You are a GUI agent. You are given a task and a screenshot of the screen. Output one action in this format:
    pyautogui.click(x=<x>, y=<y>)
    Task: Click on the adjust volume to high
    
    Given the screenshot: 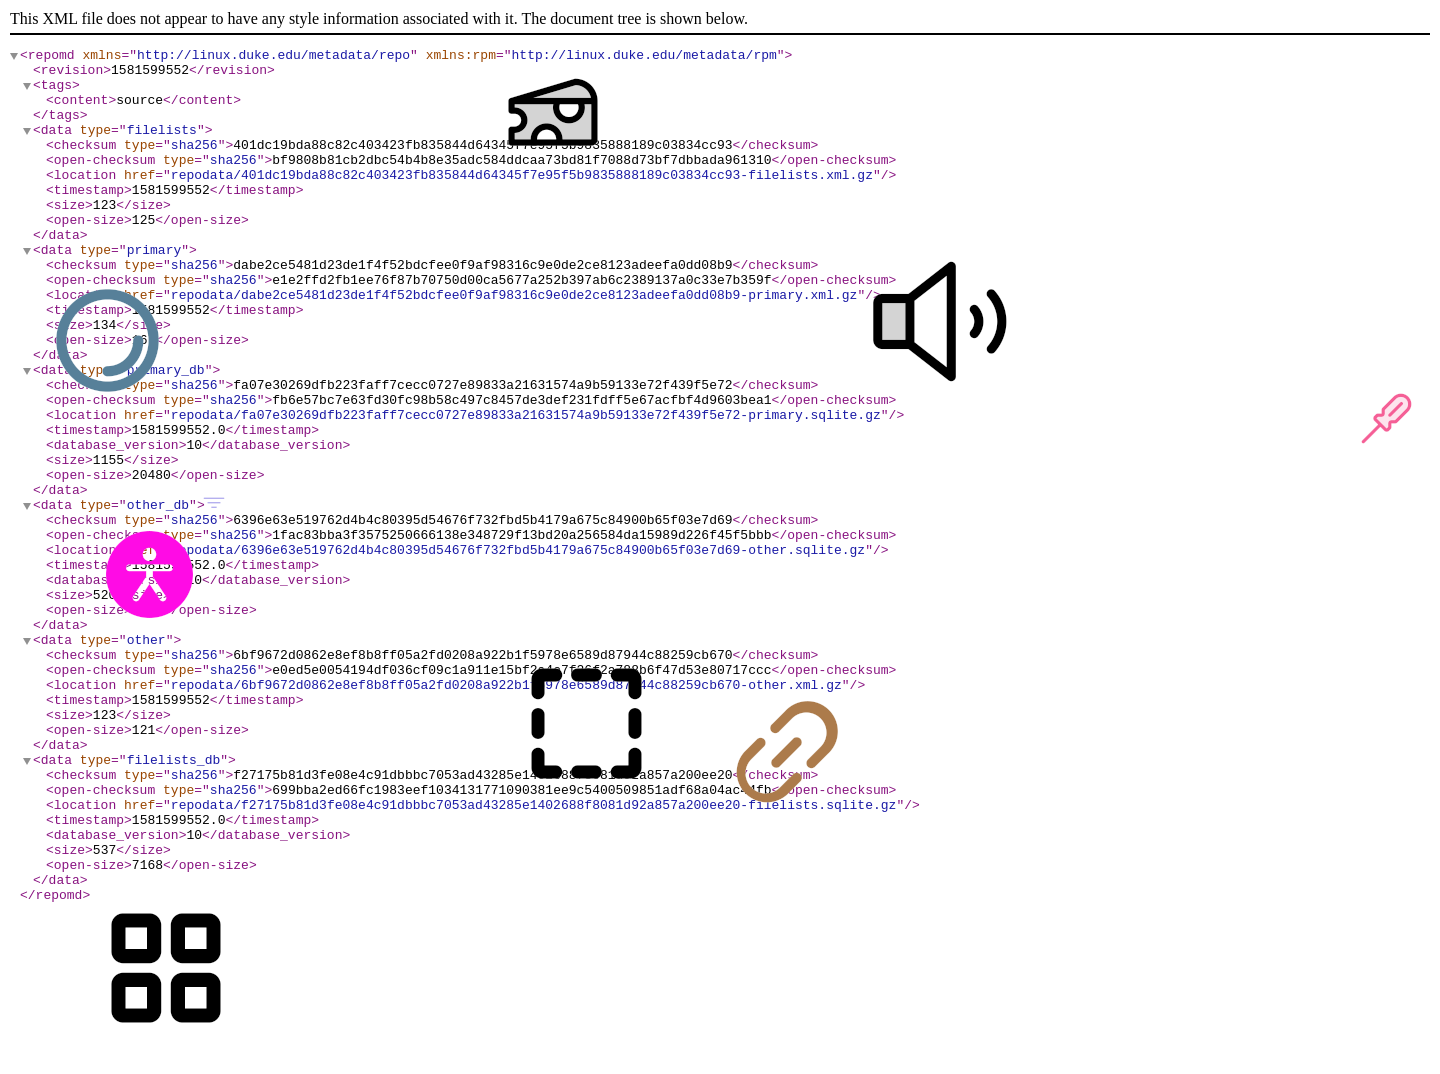 What is the action you would take?
    pyautogui.click(x=937, y=321)
    